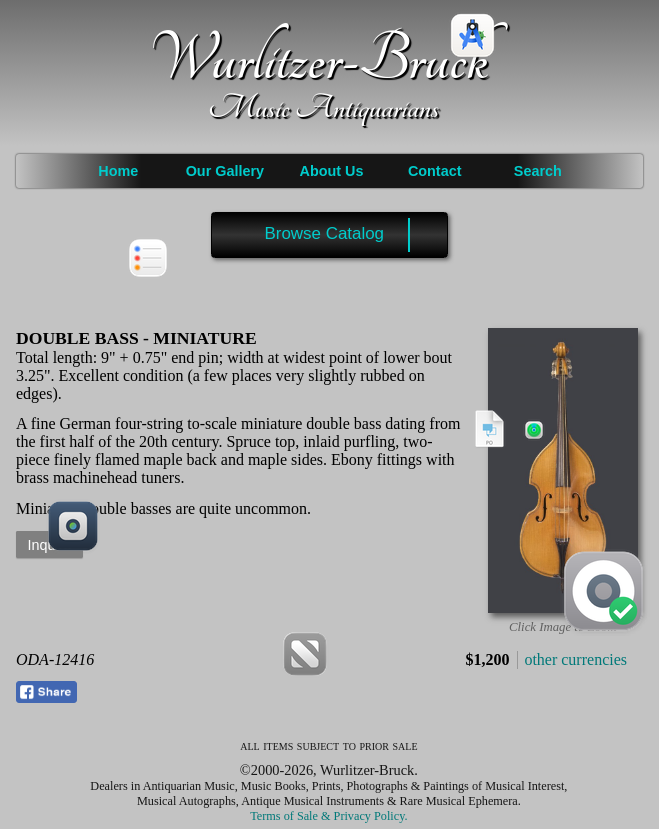  What do you see at coordinates (489, 429) in the screenshot?
I see `a PO translation file` at bounding box center [489, 429].